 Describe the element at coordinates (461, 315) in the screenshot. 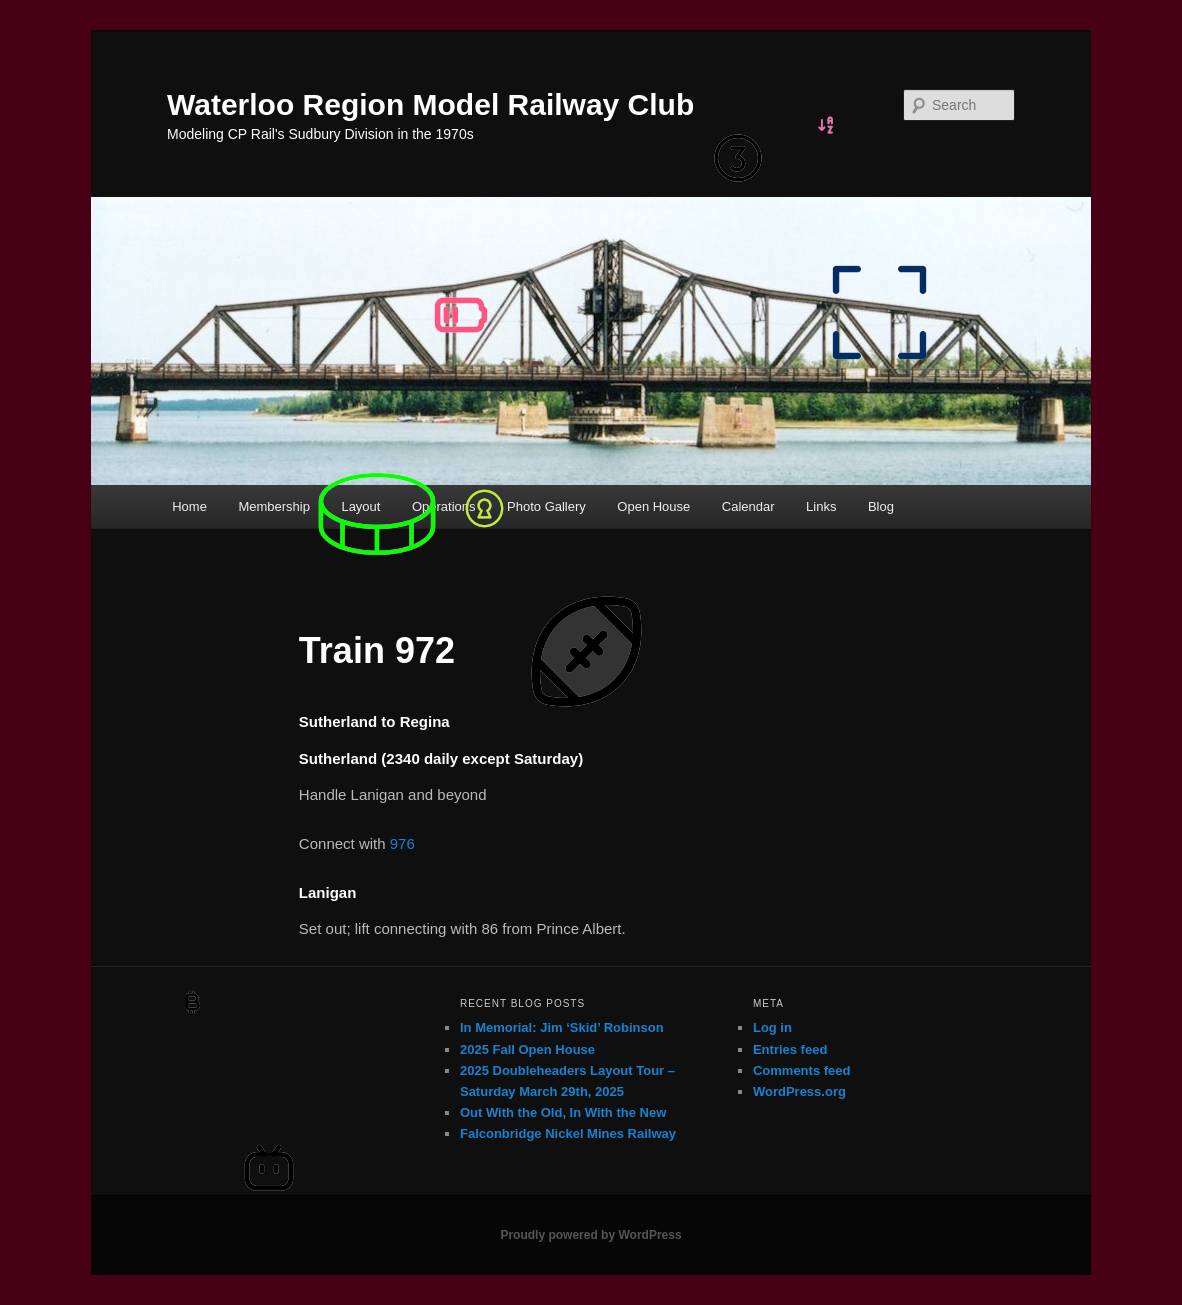

I see `indicates low battery level` at that location.